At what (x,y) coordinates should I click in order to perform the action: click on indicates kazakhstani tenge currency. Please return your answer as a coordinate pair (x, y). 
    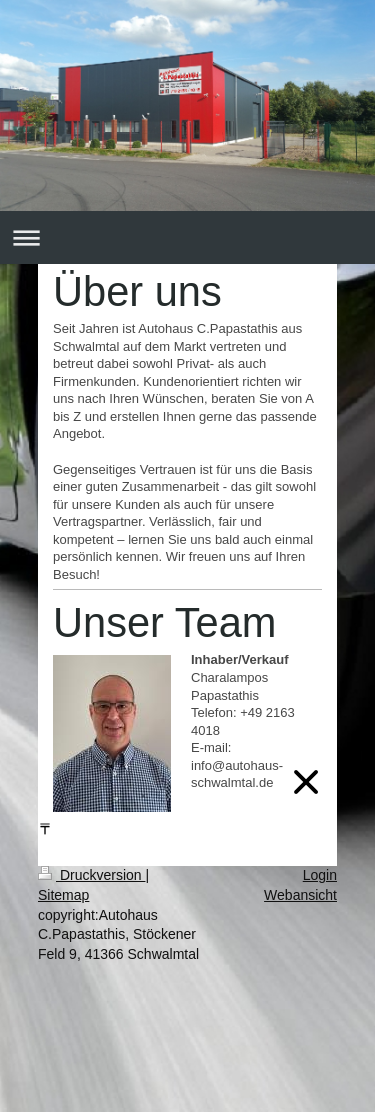
    Looking at the image, I should click on (45, 829).